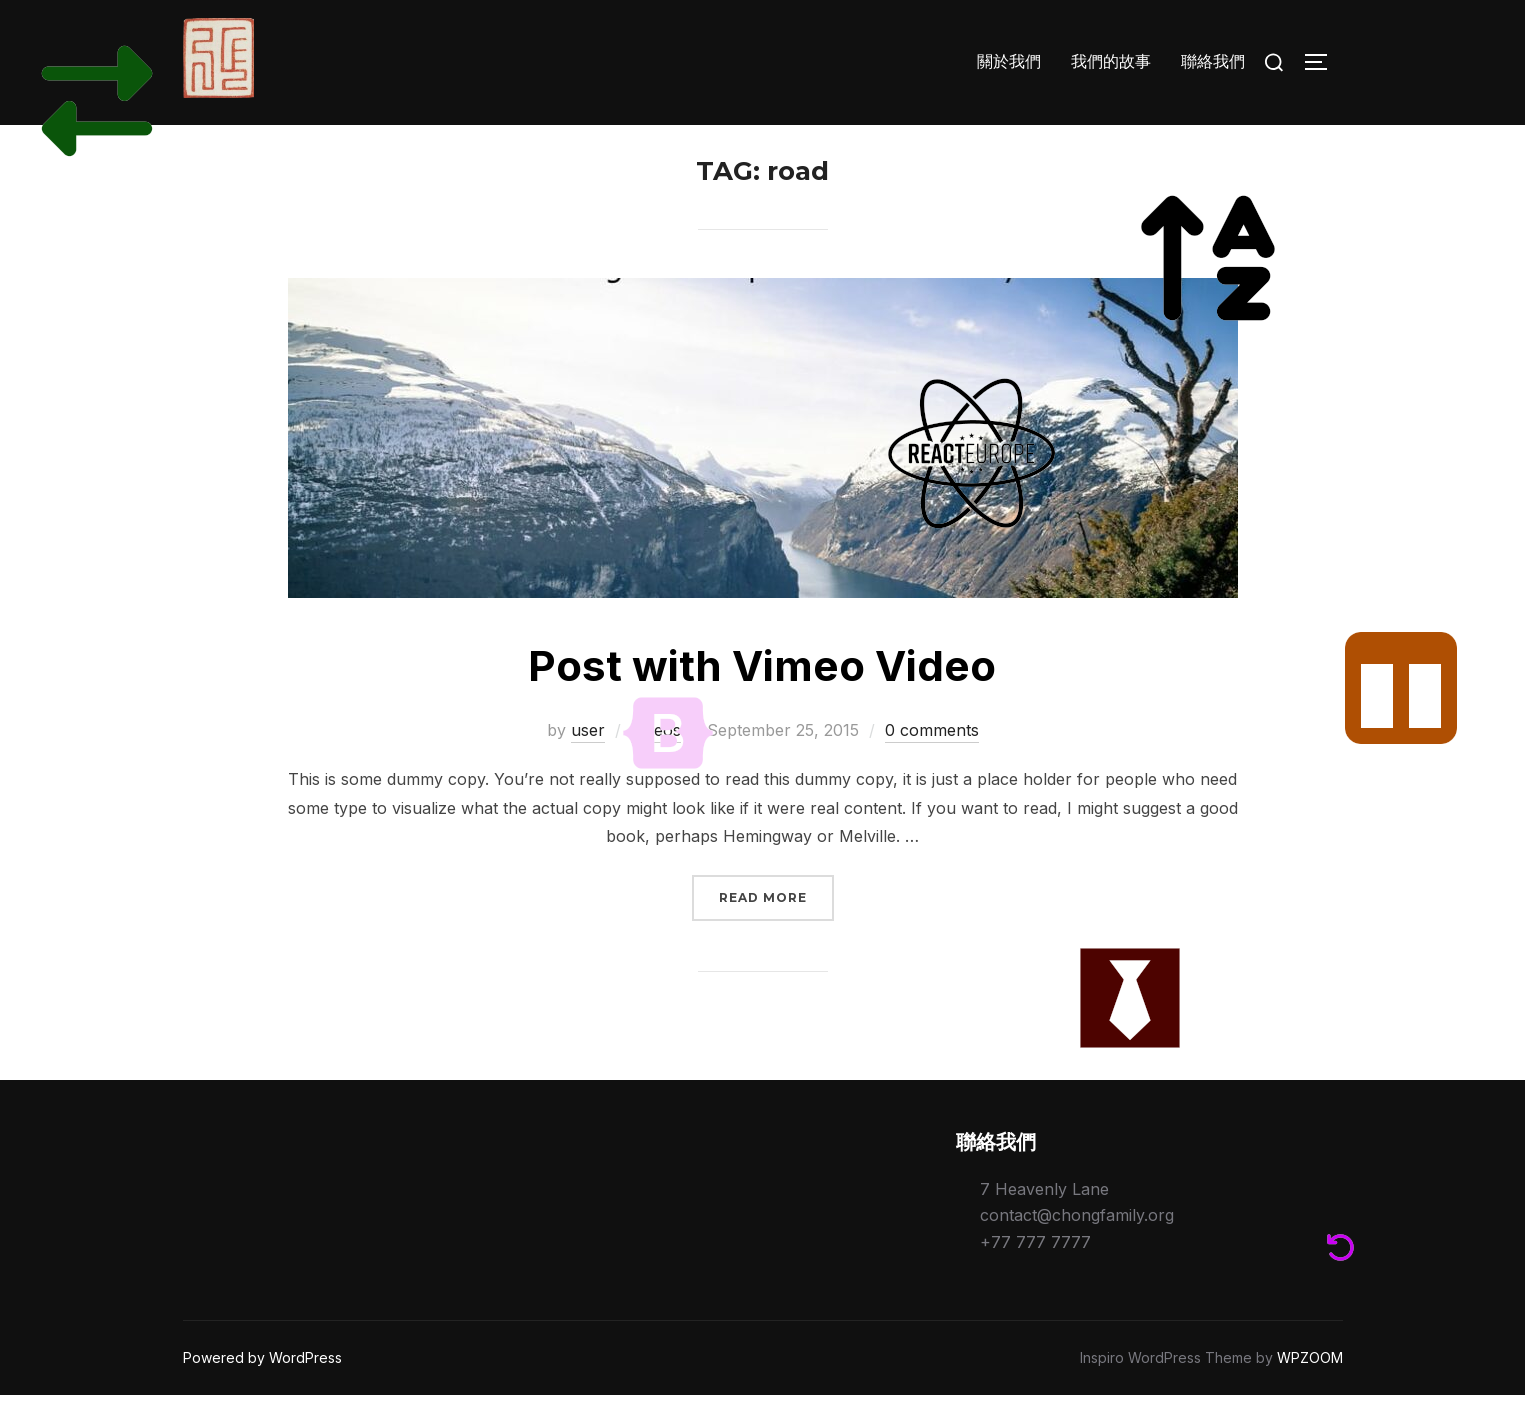  I want to click on swap or exchange items, so click(97, 101).